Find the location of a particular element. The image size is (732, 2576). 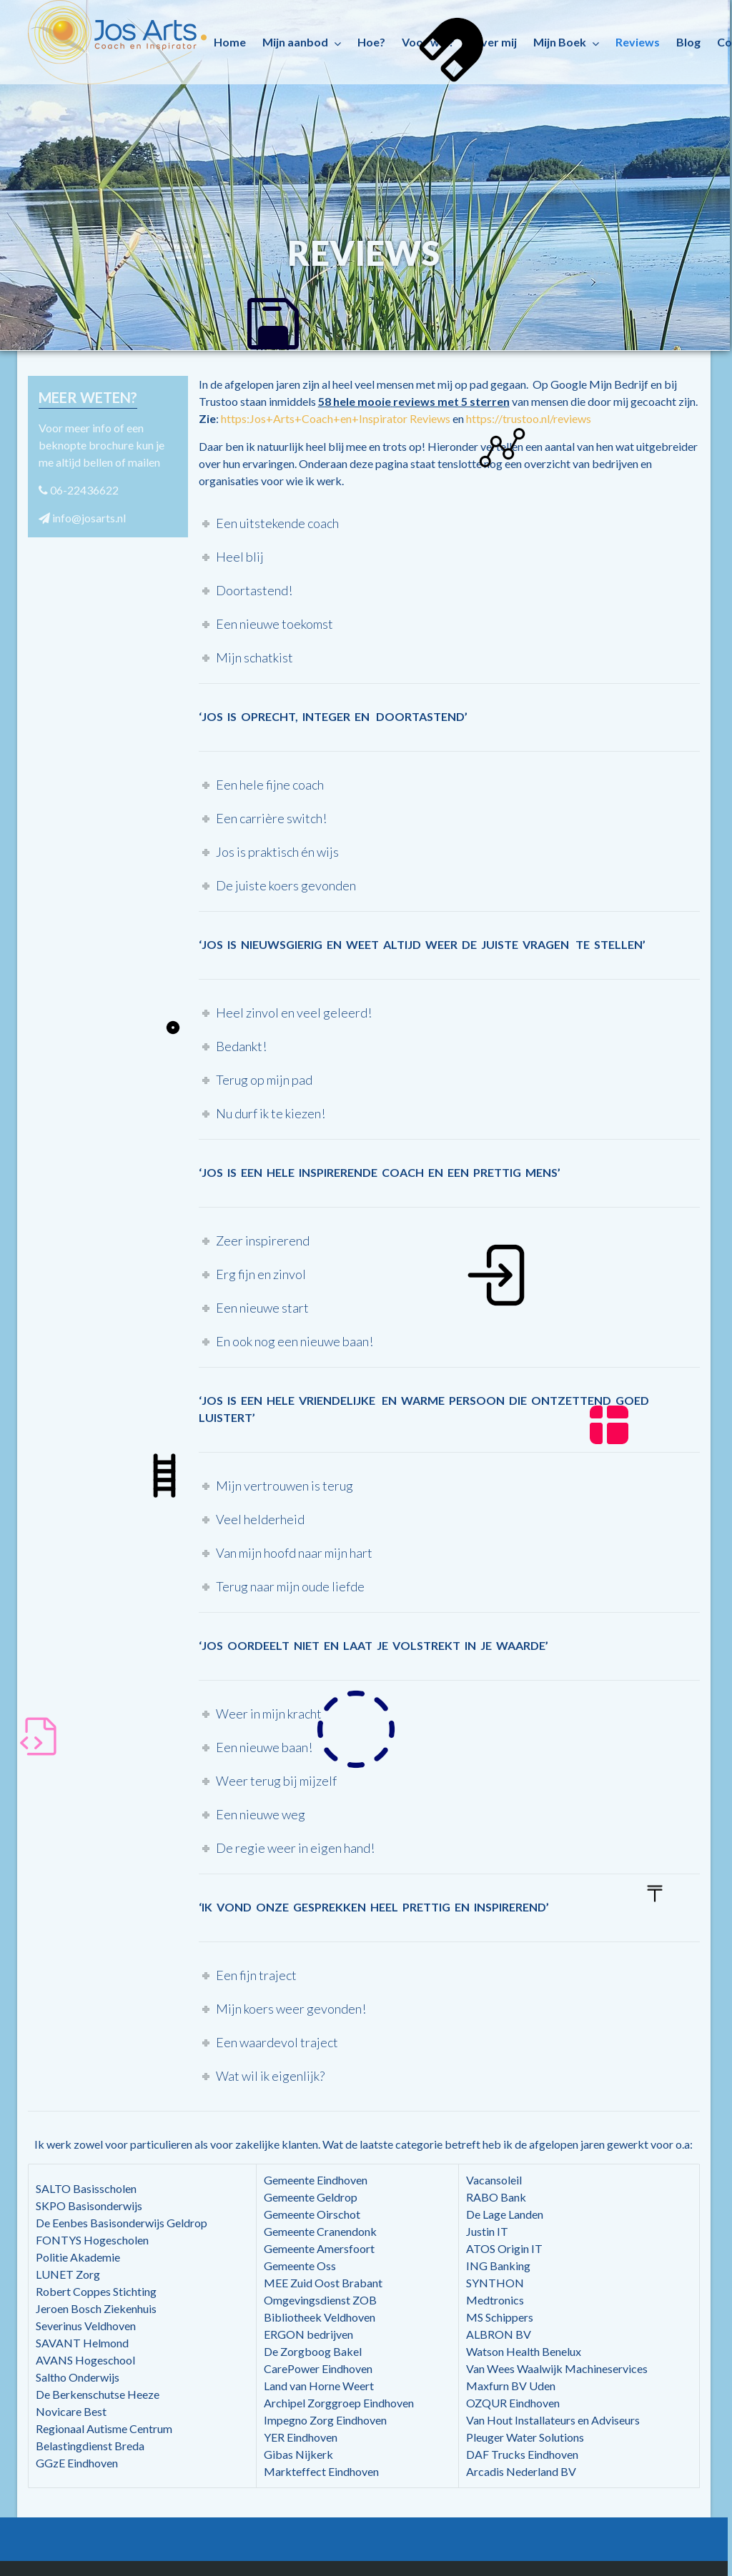

view connected data points or nodes is located at coordinates (502, 447).